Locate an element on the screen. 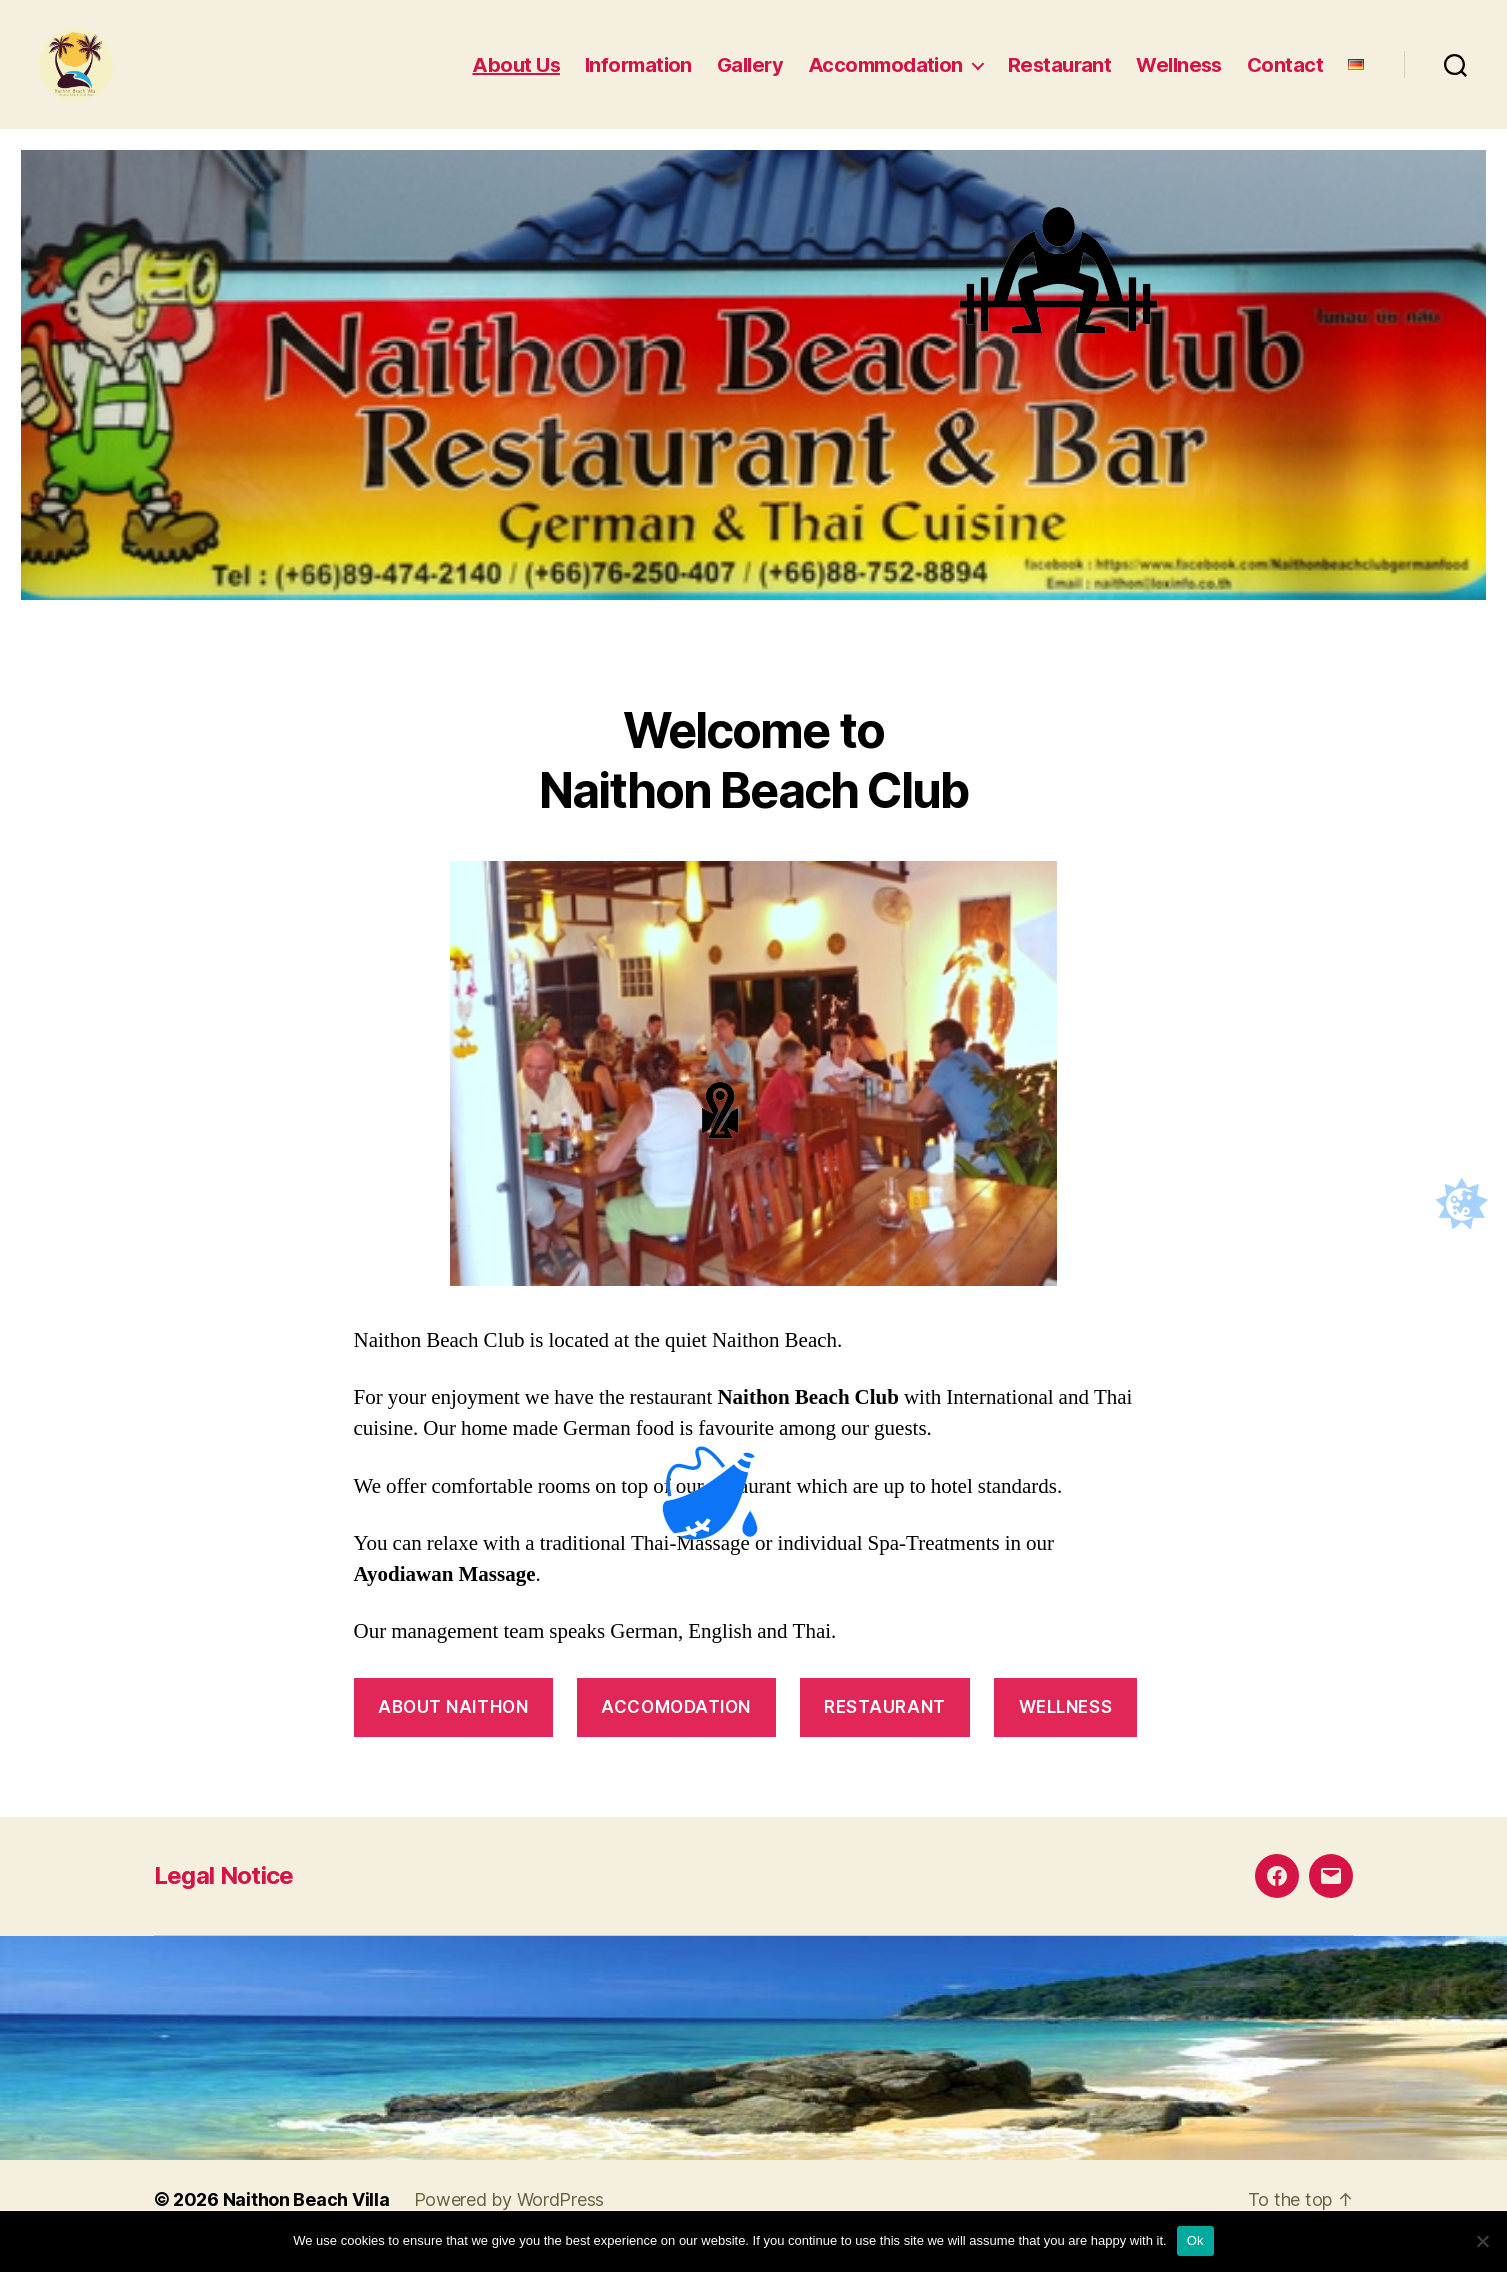 The height and width of the screenshot is (2272, 1507). equip or use waterskin item is located at coordinates (710, 1493).